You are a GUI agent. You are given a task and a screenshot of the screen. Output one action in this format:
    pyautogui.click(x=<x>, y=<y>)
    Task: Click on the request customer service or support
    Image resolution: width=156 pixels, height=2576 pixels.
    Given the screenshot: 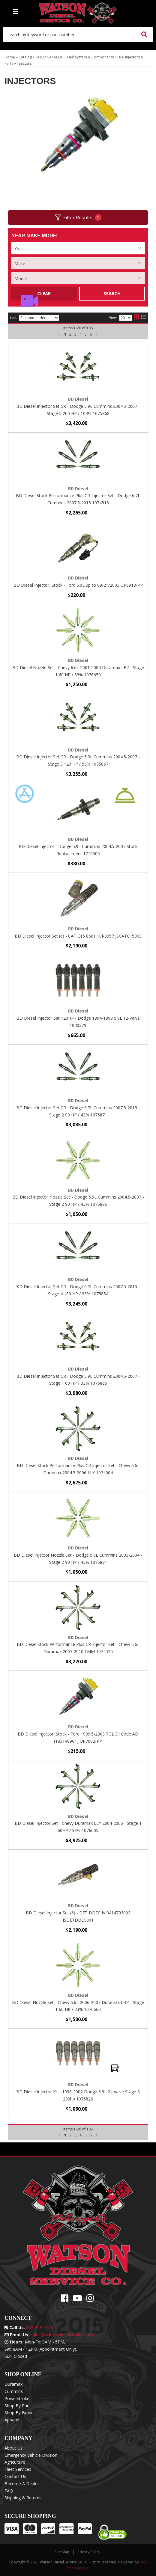 What is the action you would take?
    pyautogui.click(x=125, y=796)
    